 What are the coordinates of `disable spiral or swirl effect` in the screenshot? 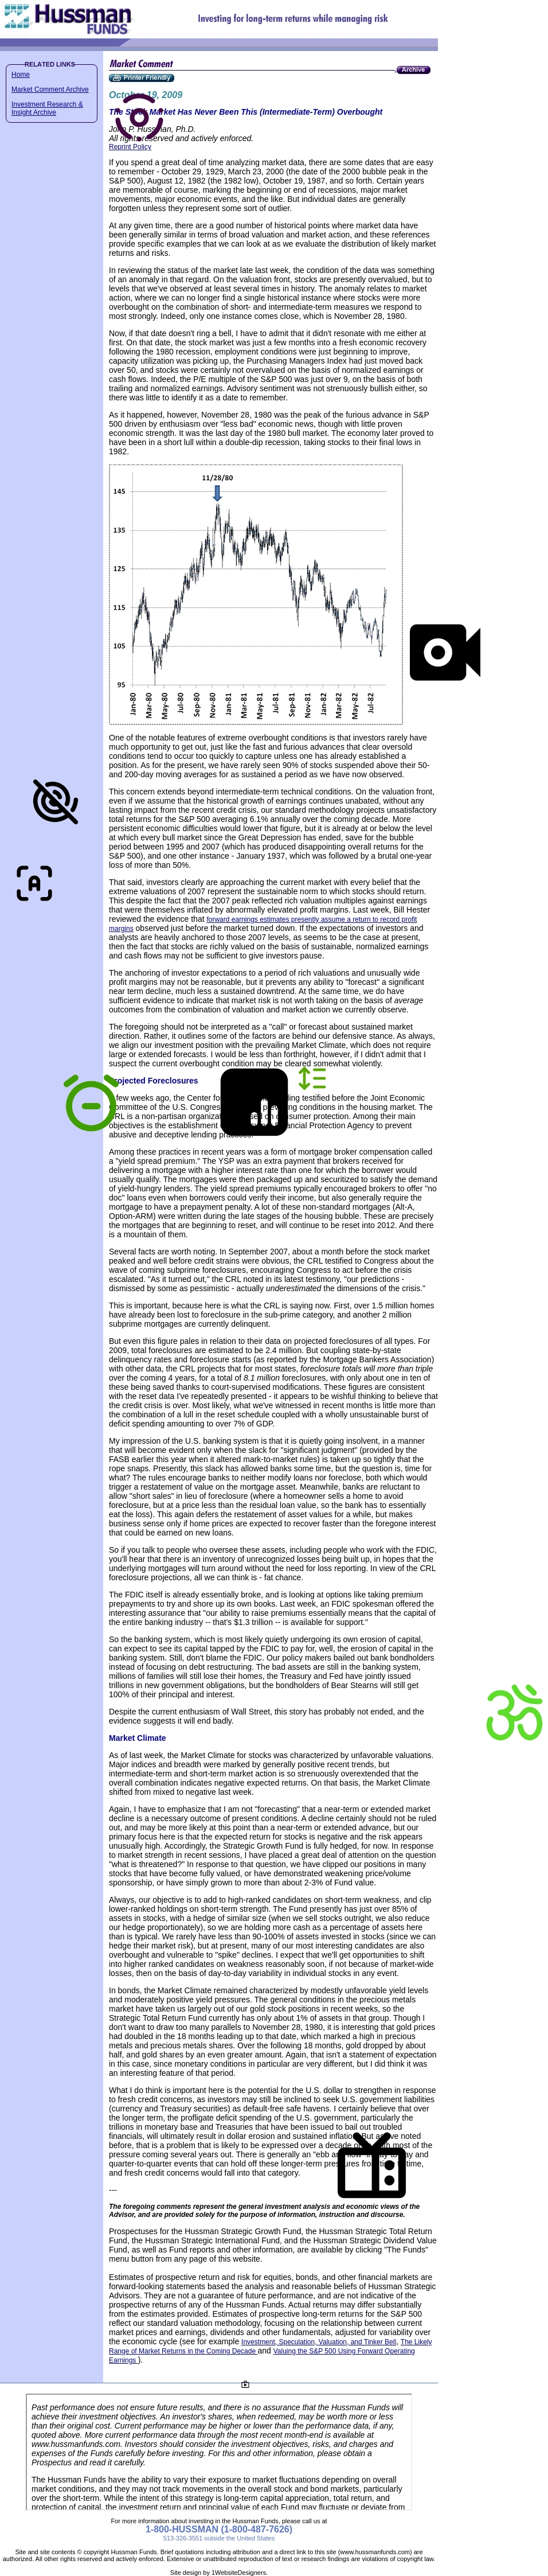 It's located at (56, 802).